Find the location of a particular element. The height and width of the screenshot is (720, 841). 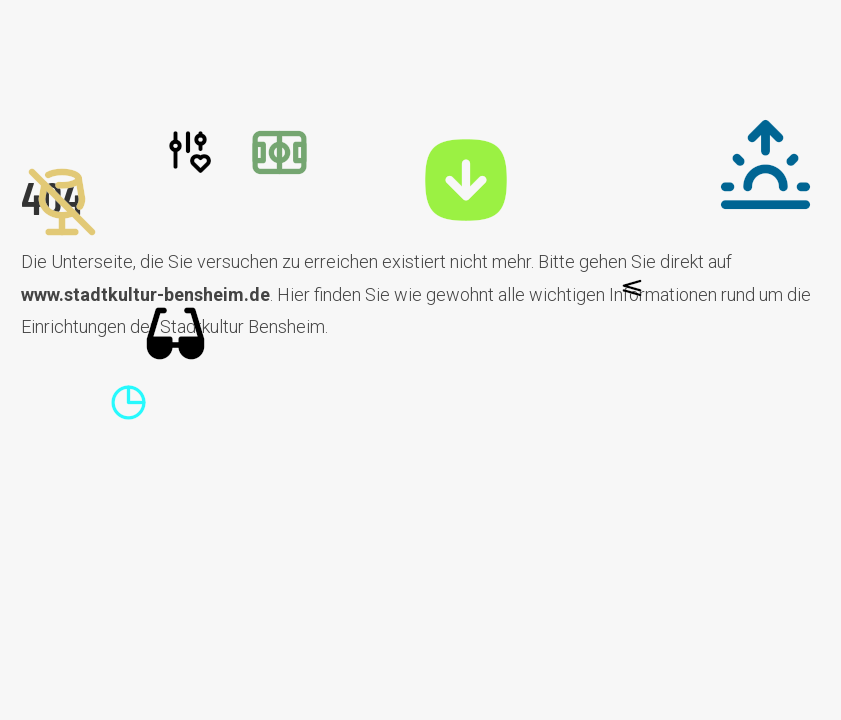

toggle sun protection or outdoor mode is located at coordinates (175, 333).